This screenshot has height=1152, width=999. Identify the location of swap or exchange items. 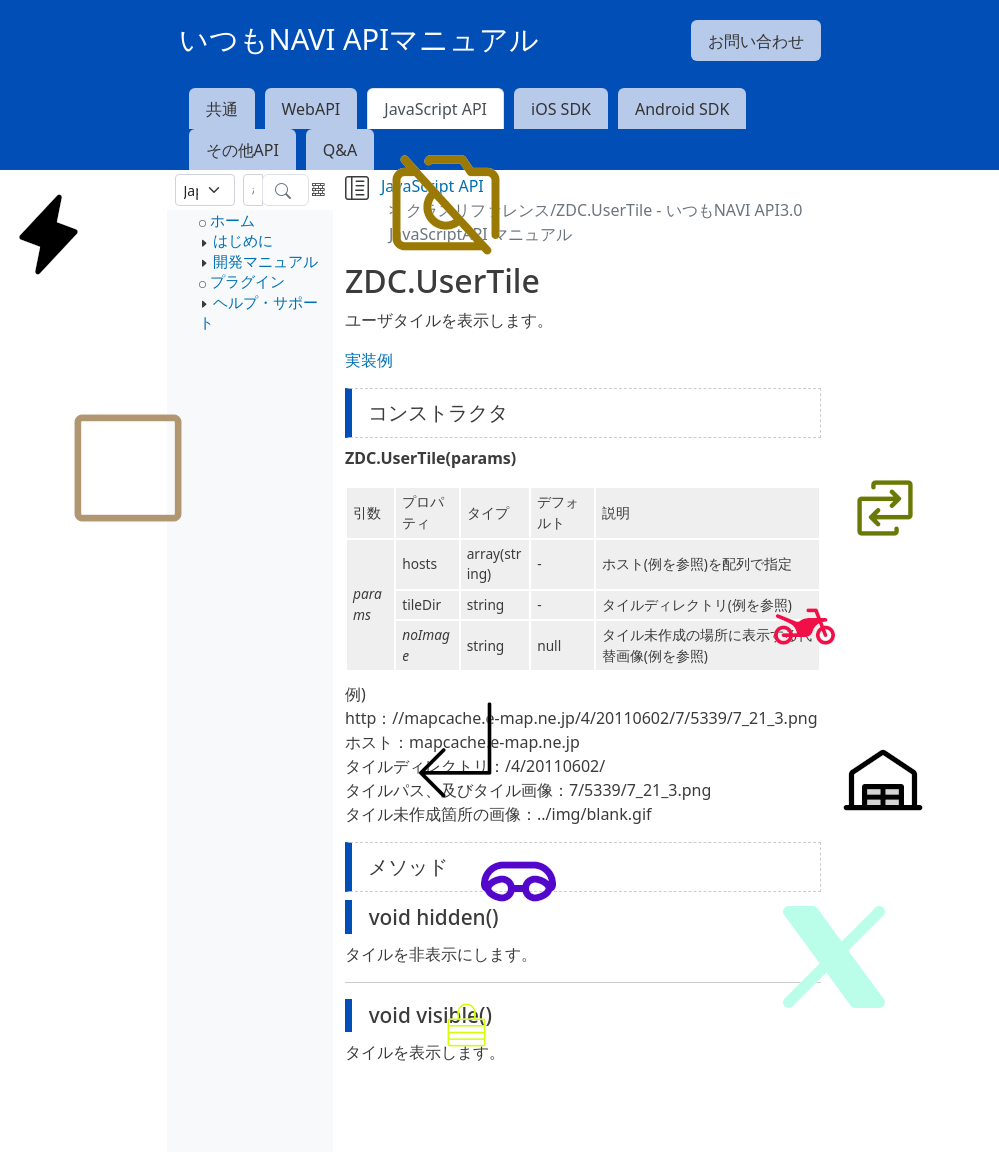
(885, 508).